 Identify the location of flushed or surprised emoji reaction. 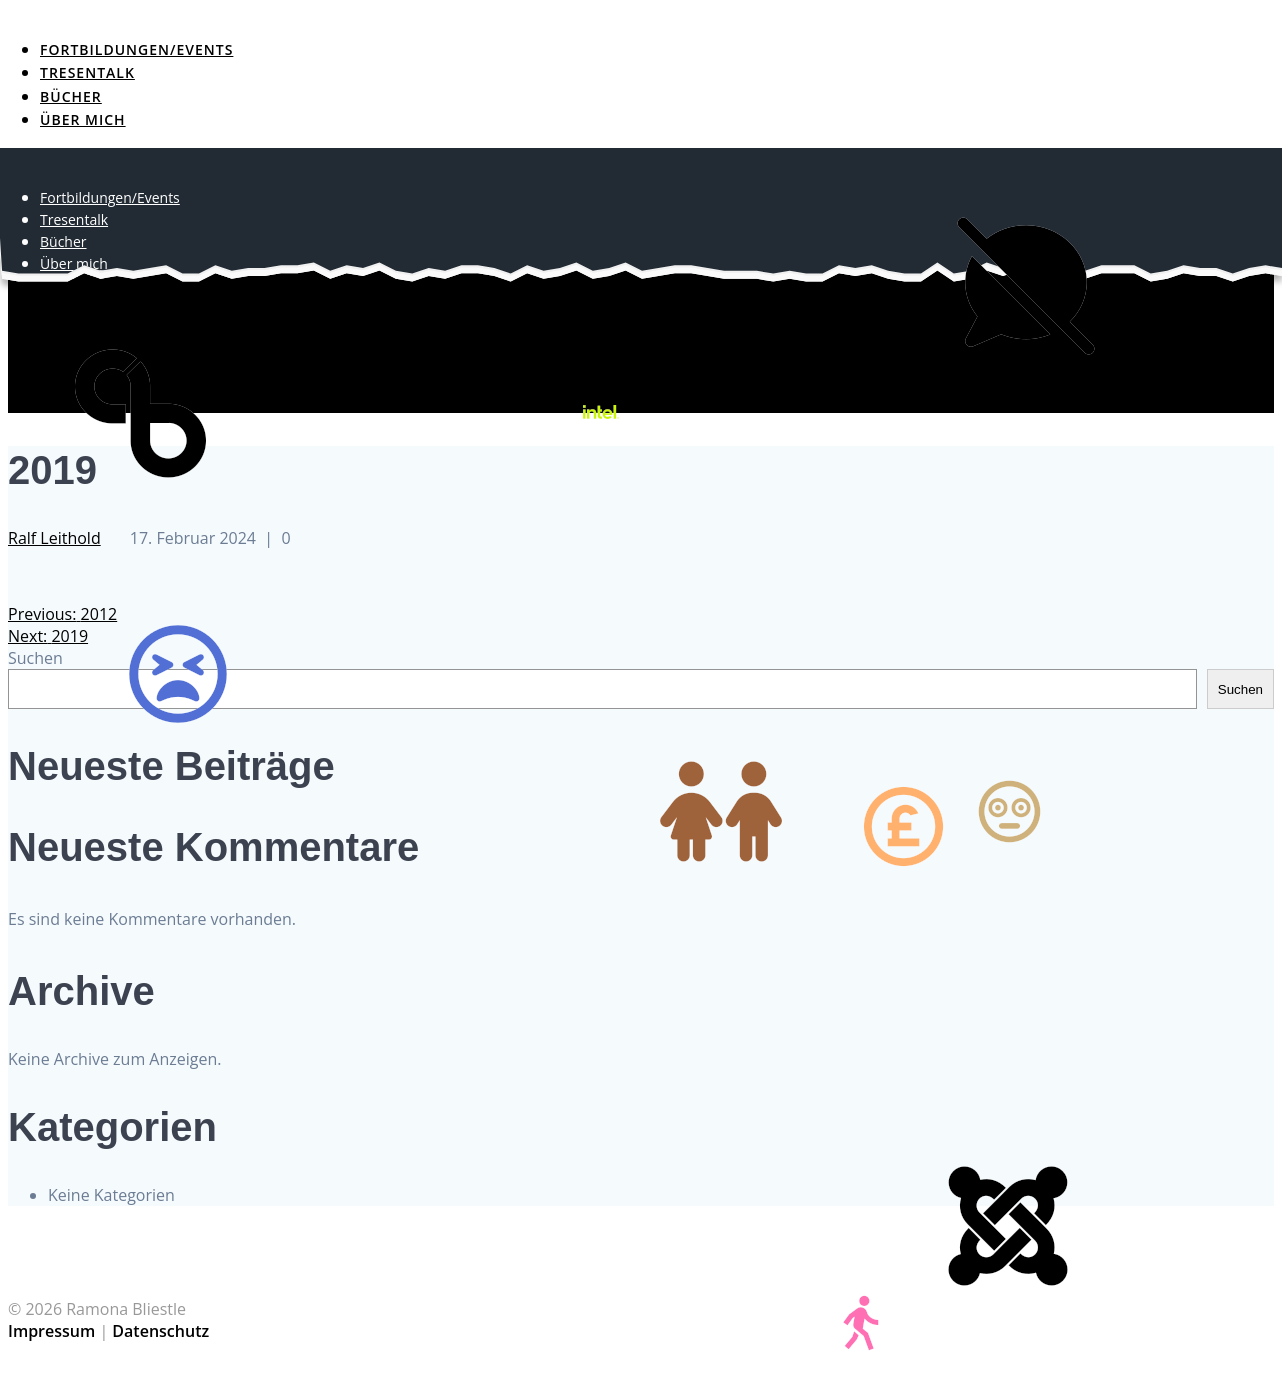
(1009, 811).